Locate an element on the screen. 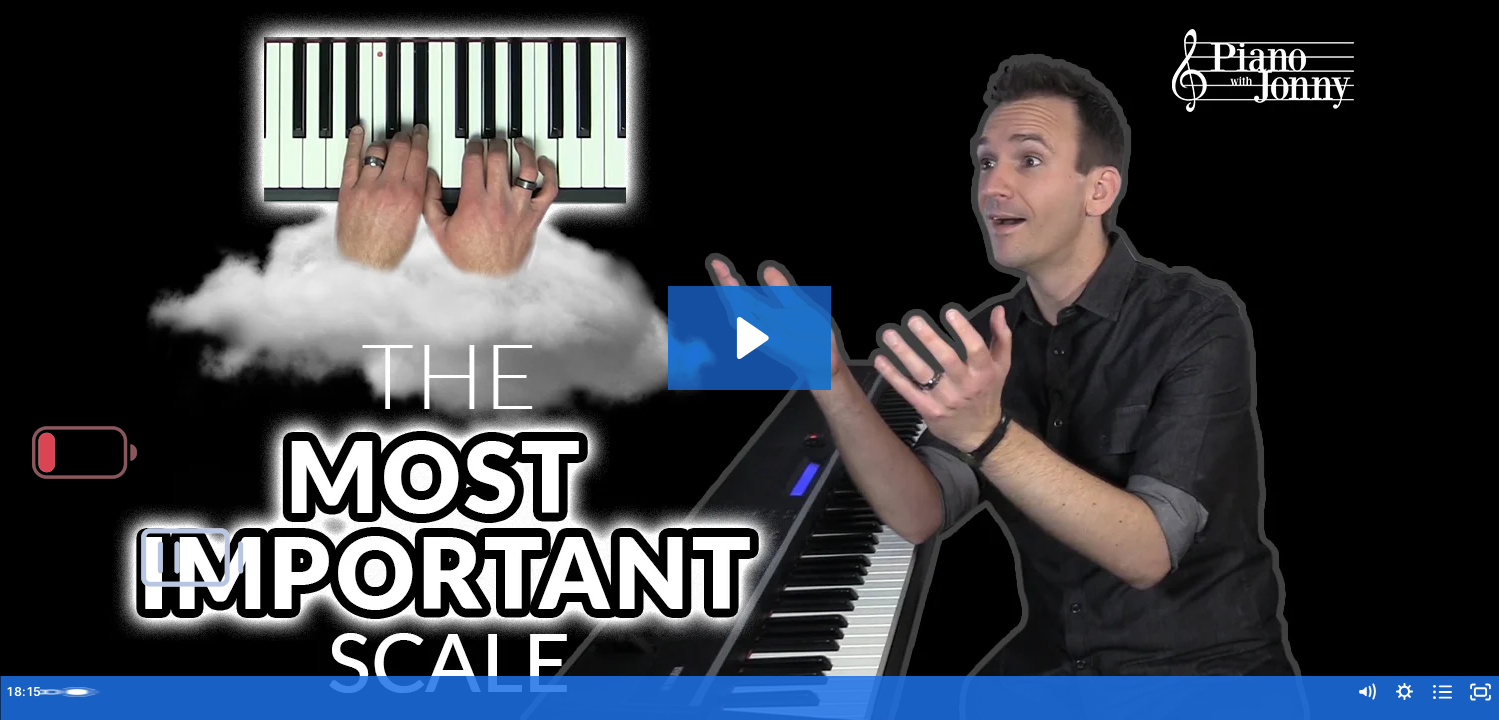  indicates critically low battery at 10% is located at coordinates (84, 452).